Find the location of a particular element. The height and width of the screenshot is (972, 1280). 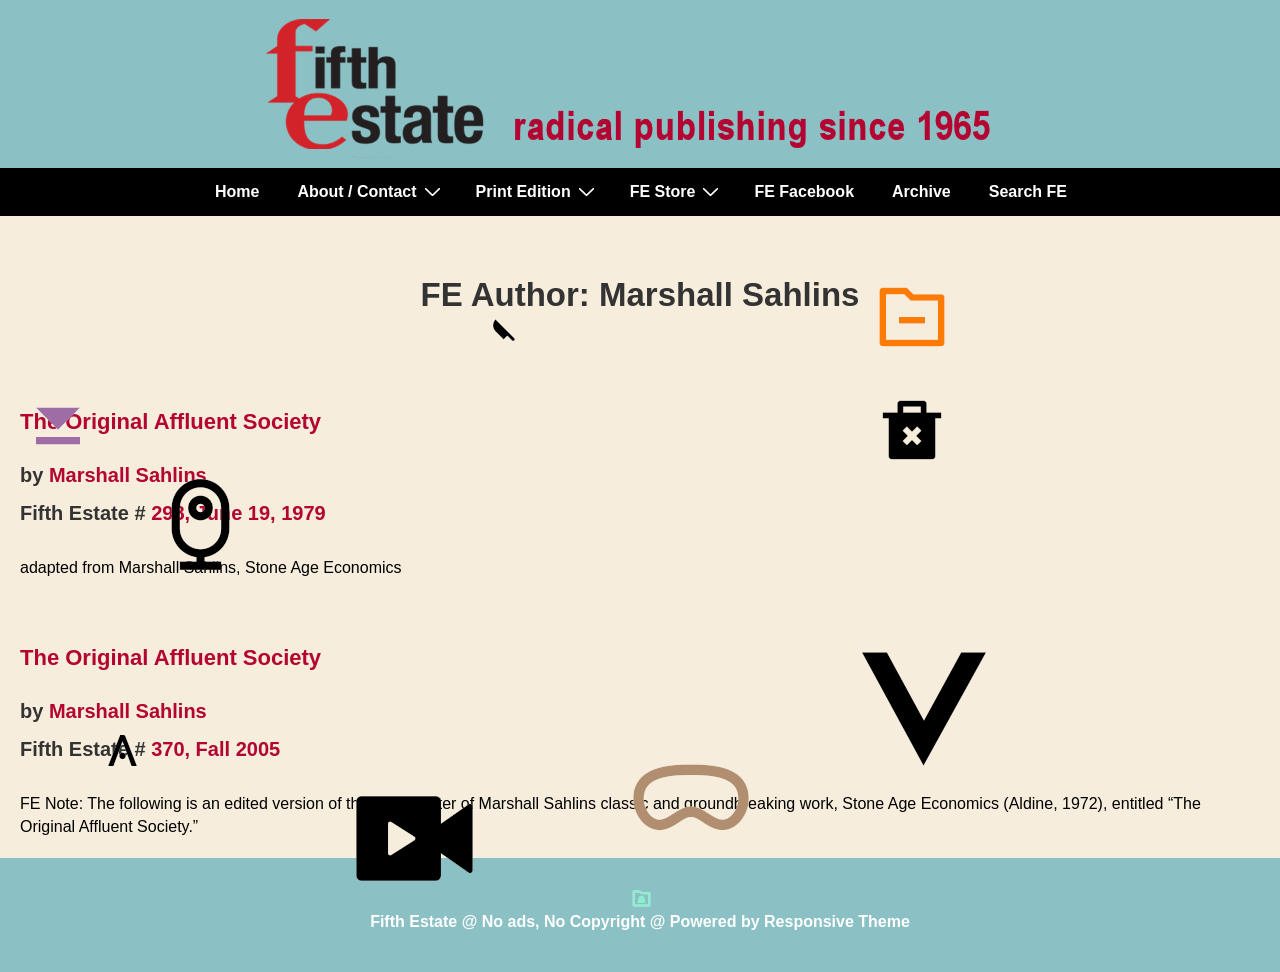

access a password-protected folder is located at coordinates (641, 898).